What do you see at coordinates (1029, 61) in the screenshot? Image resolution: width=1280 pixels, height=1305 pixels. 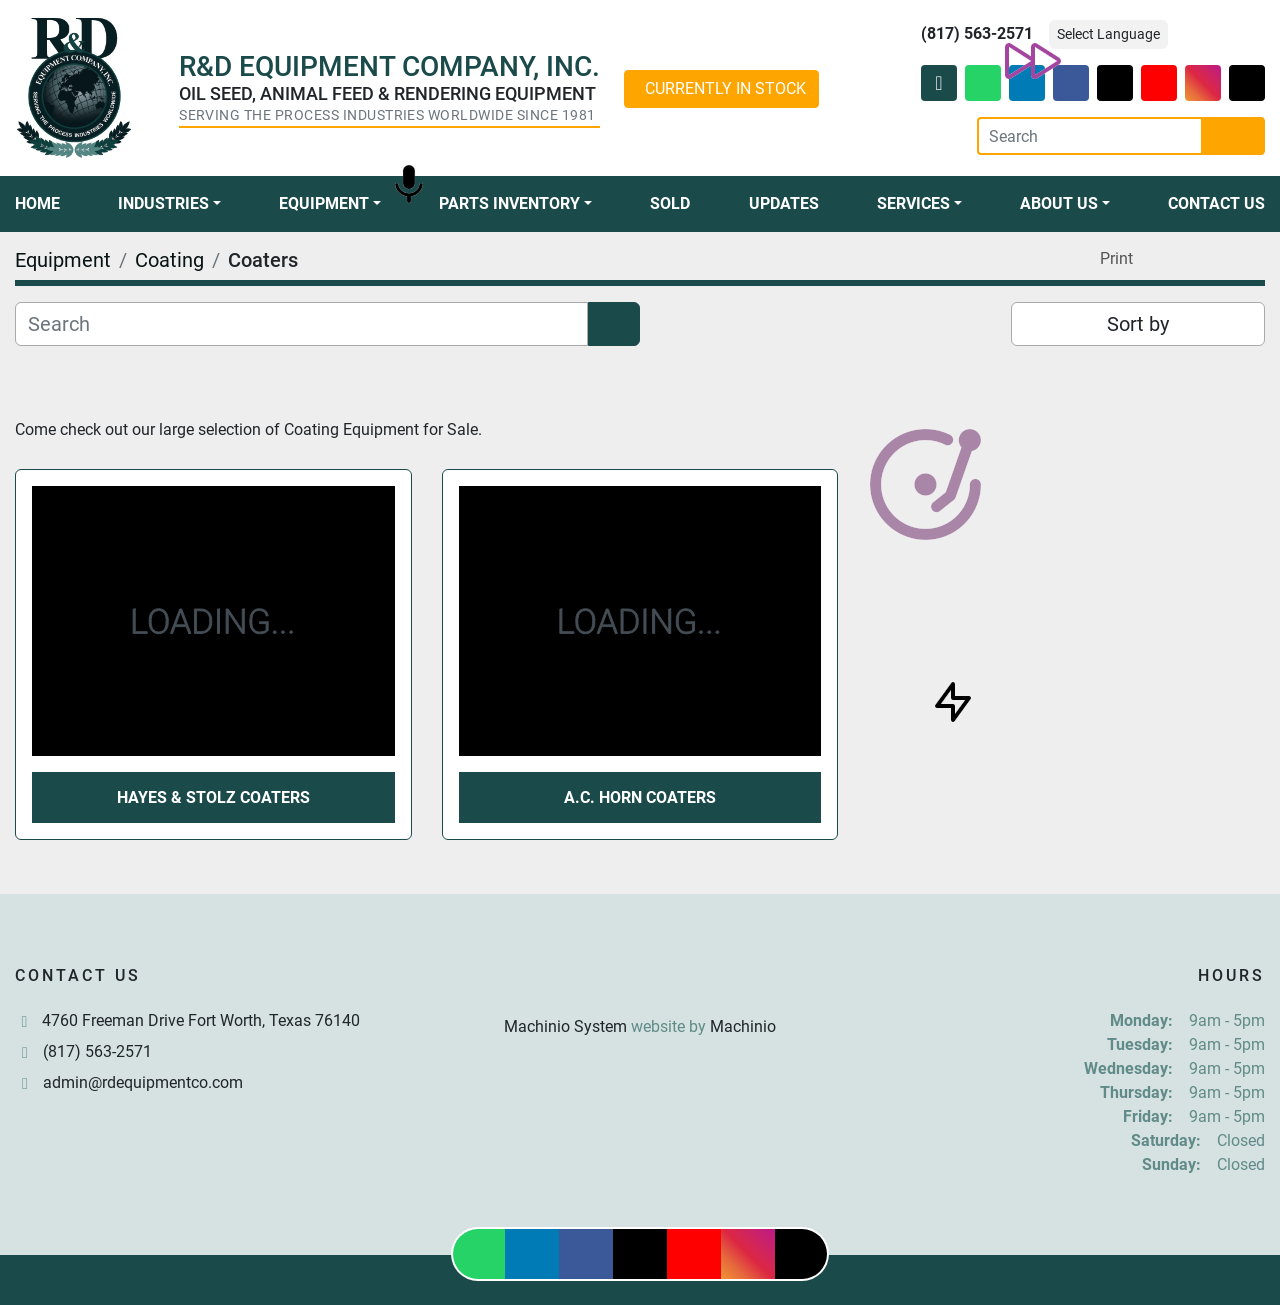 I see `skip forward in media playback` at bounding box center [1029, 61].